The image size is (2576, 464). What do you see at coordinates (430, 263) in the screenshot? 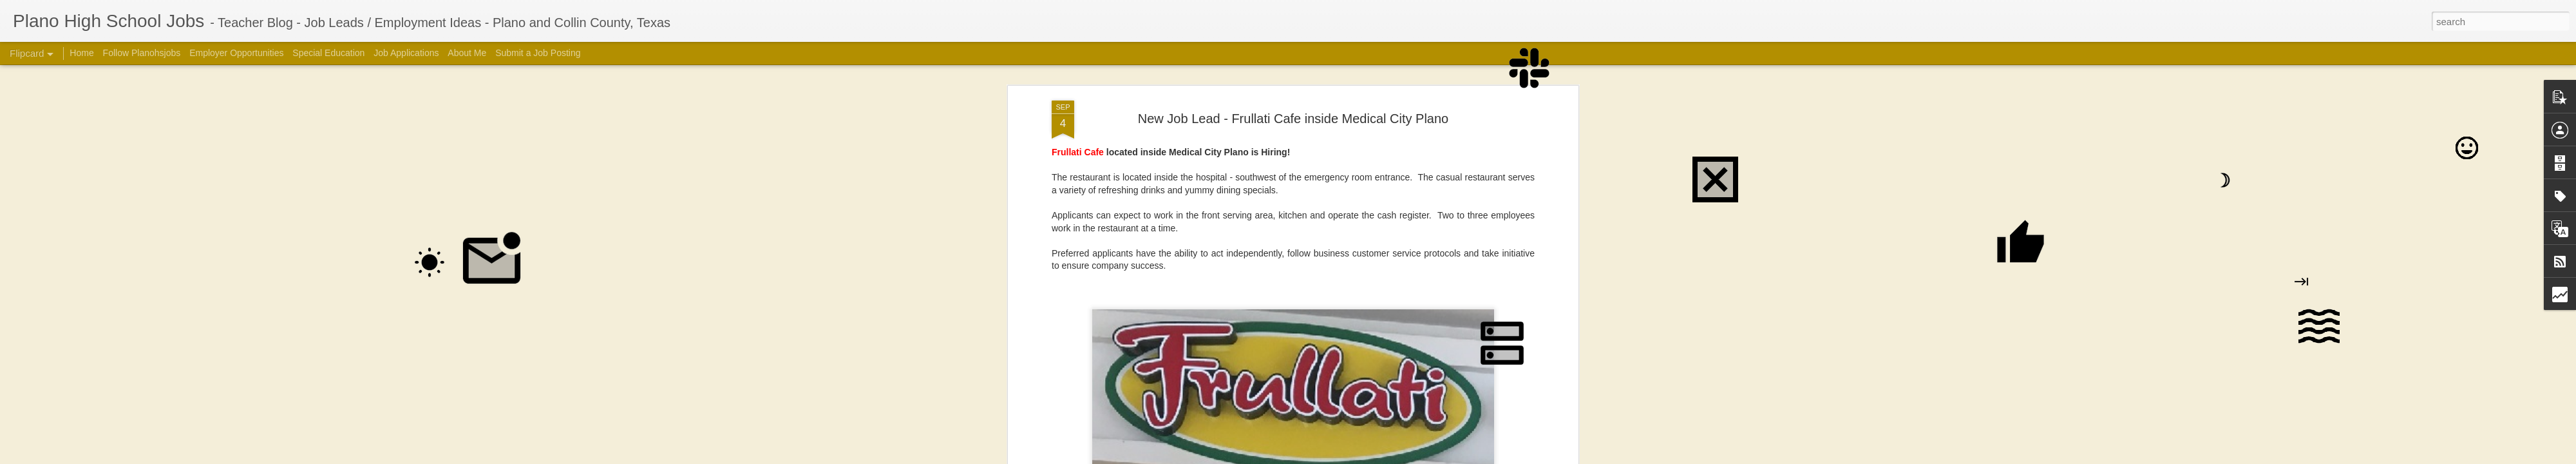
I see `toggle light mode or bright display` at bounding box center [430, 263].